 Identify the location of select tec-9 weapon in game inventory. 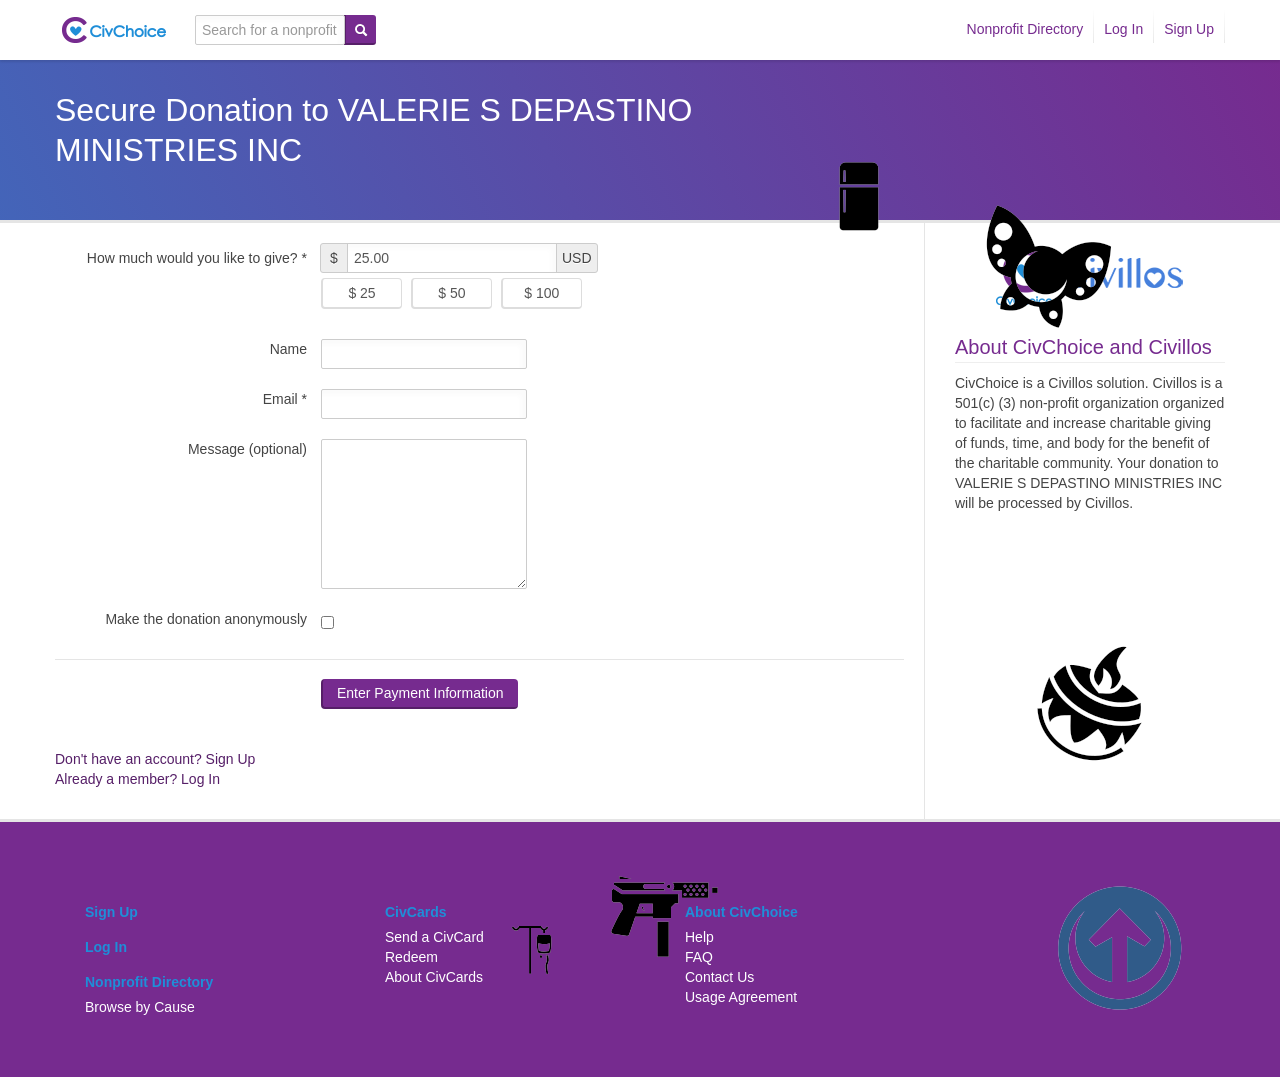
(664, 916).